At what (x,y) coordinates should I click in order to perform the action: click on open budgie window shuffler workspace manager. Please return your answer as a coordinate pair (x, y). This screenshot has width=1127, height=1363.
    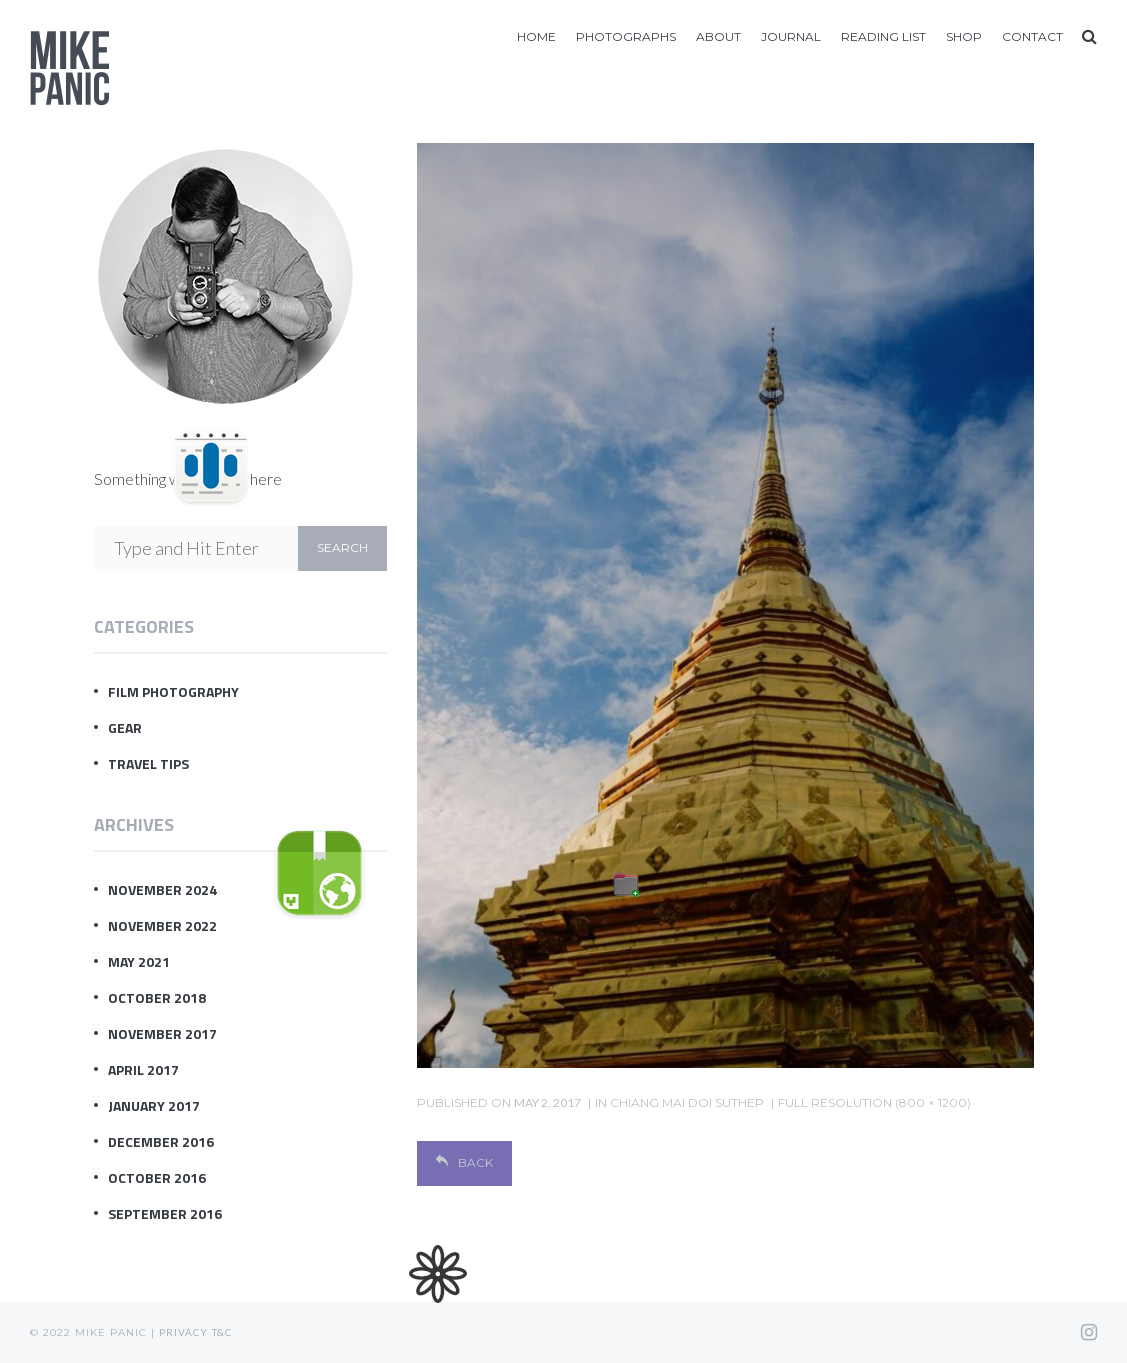
    Looking at the image, I should click on (438, 1274).